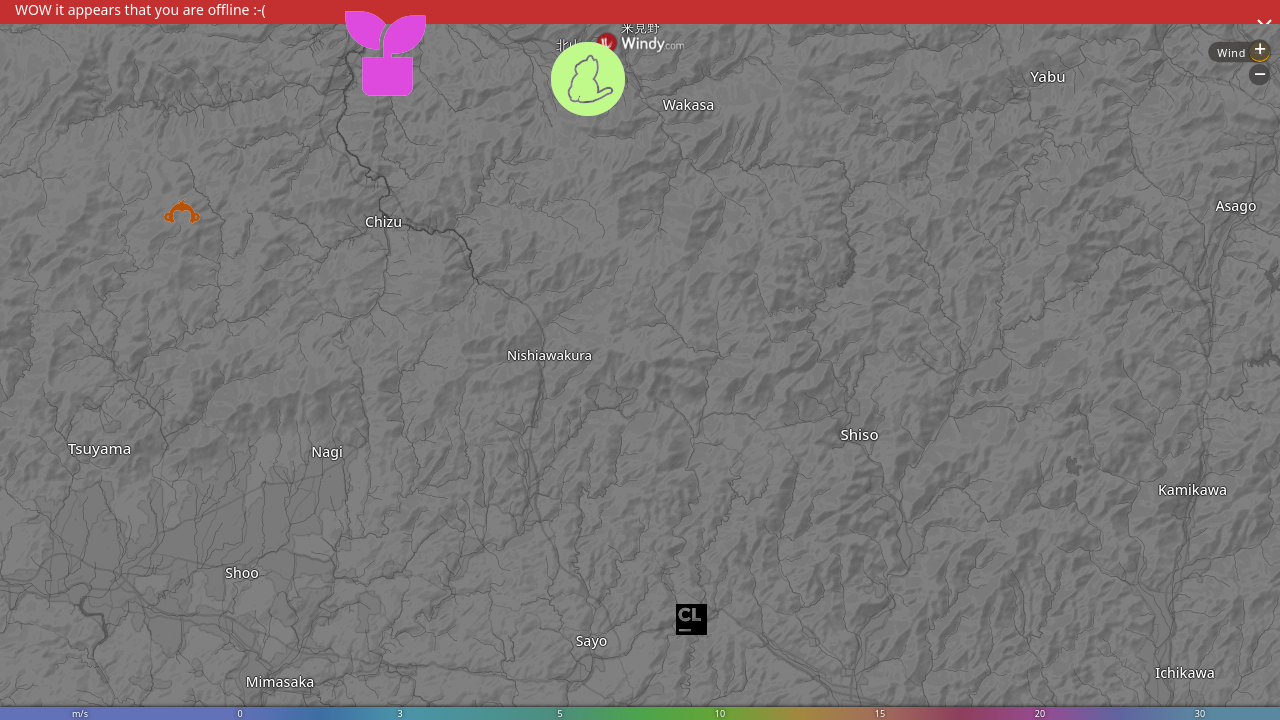 This screenshot has height=720, width=1280. I want to click on open SurveyMonkey app, so click(182, 211).